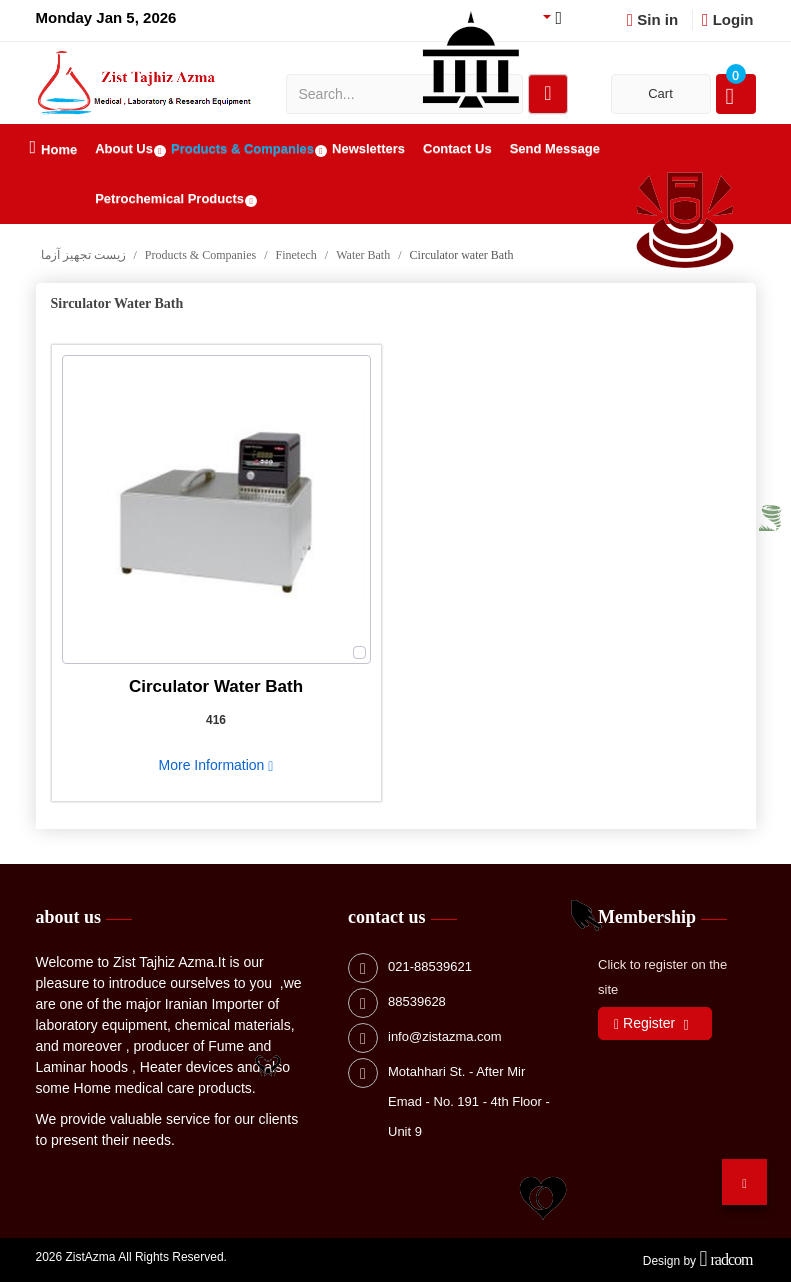 The image size is (791, 1282). I want to click on tap to confirm or activate, so click(685, 221).